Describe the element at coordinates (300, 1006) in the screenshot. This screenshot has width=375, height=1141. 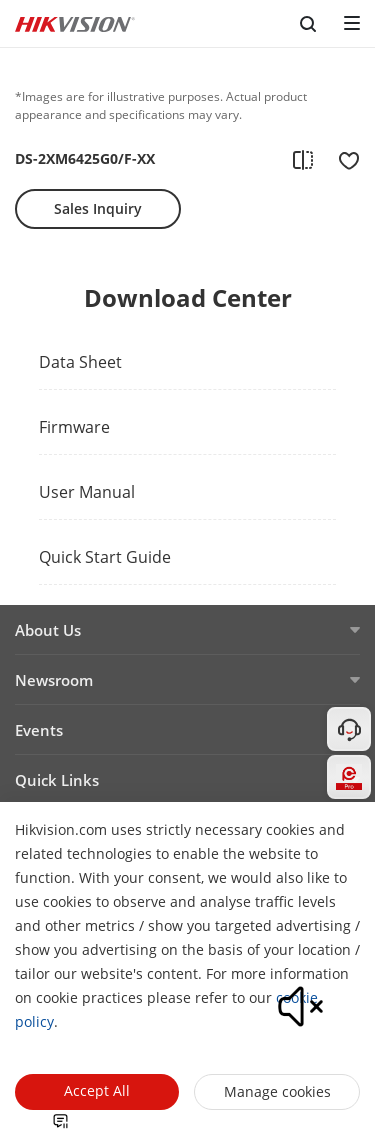
I see `mute audio or sound` at that location.